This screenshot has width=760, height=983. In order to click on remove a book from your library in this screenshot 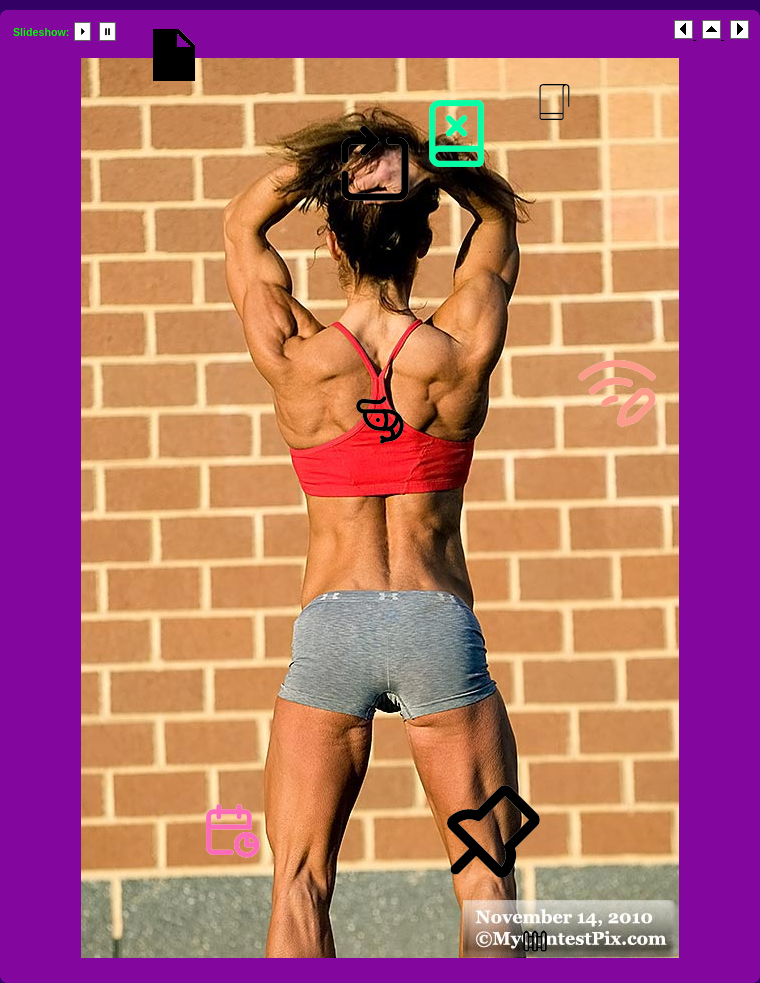, I will do `click(456, 133)`.